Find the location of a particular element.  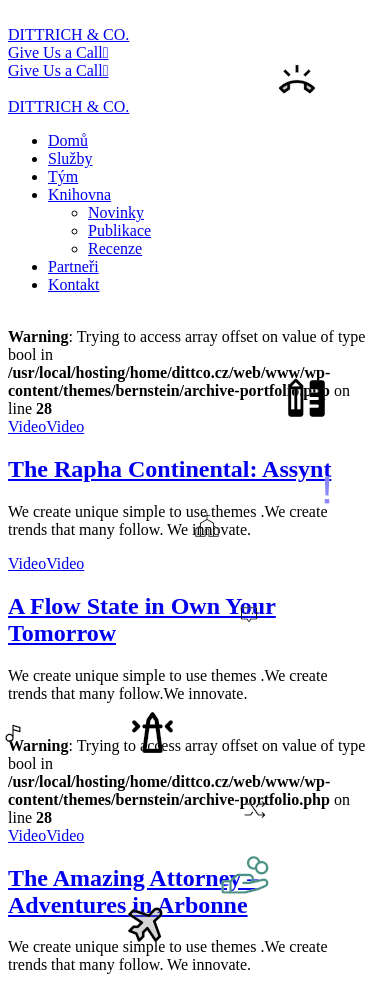

open chat or messaging is located at coordinates (249, 614).